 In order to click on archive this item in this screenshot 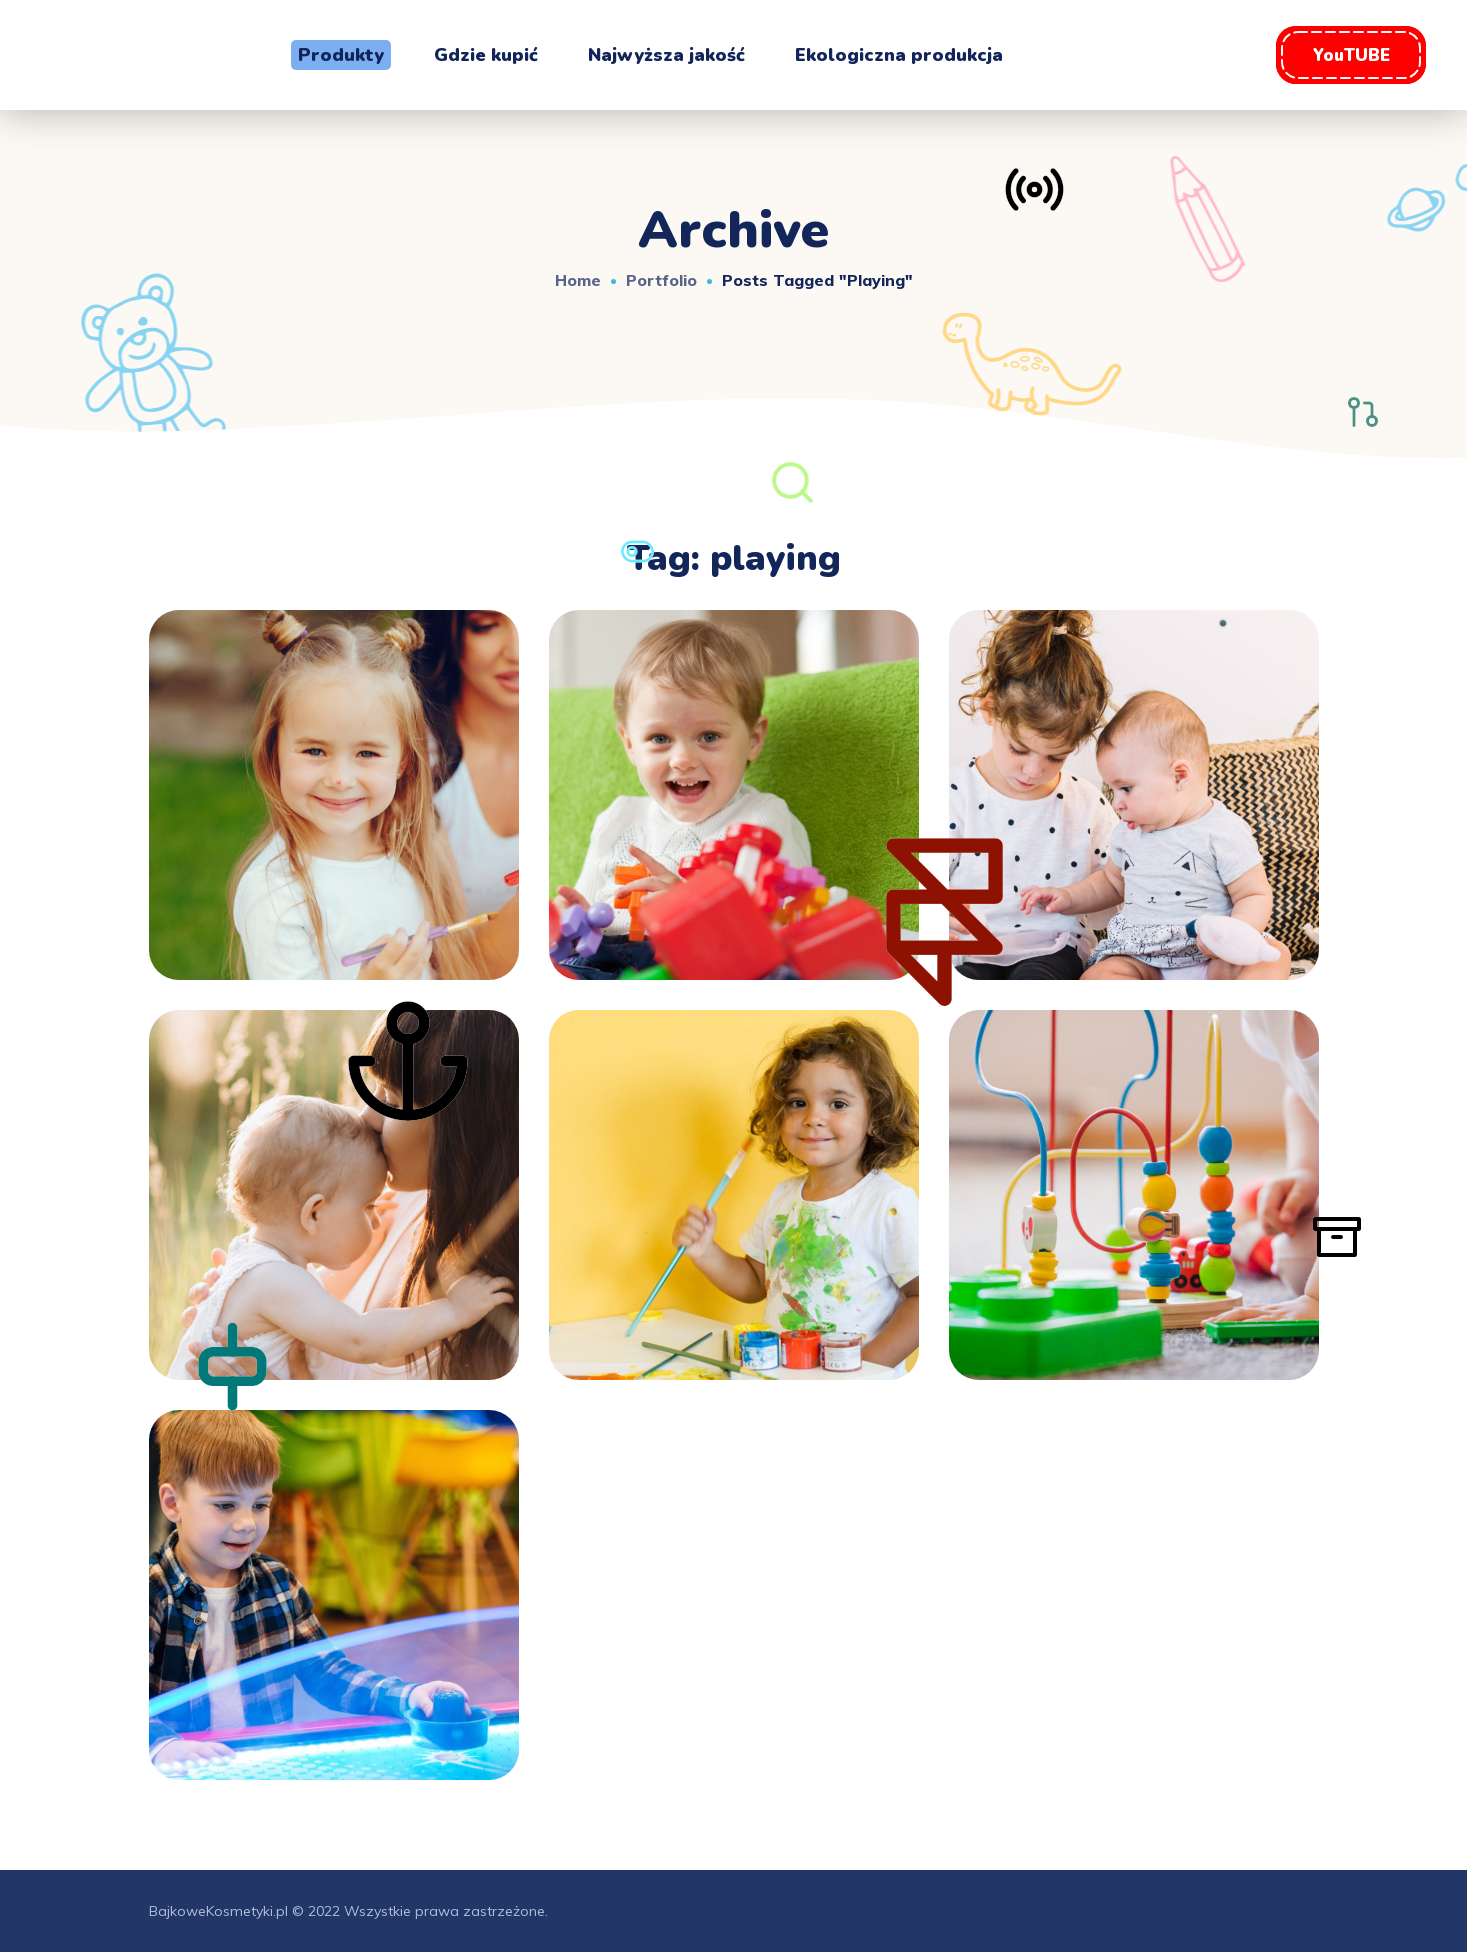, I will do `click(1337, 1237)`.